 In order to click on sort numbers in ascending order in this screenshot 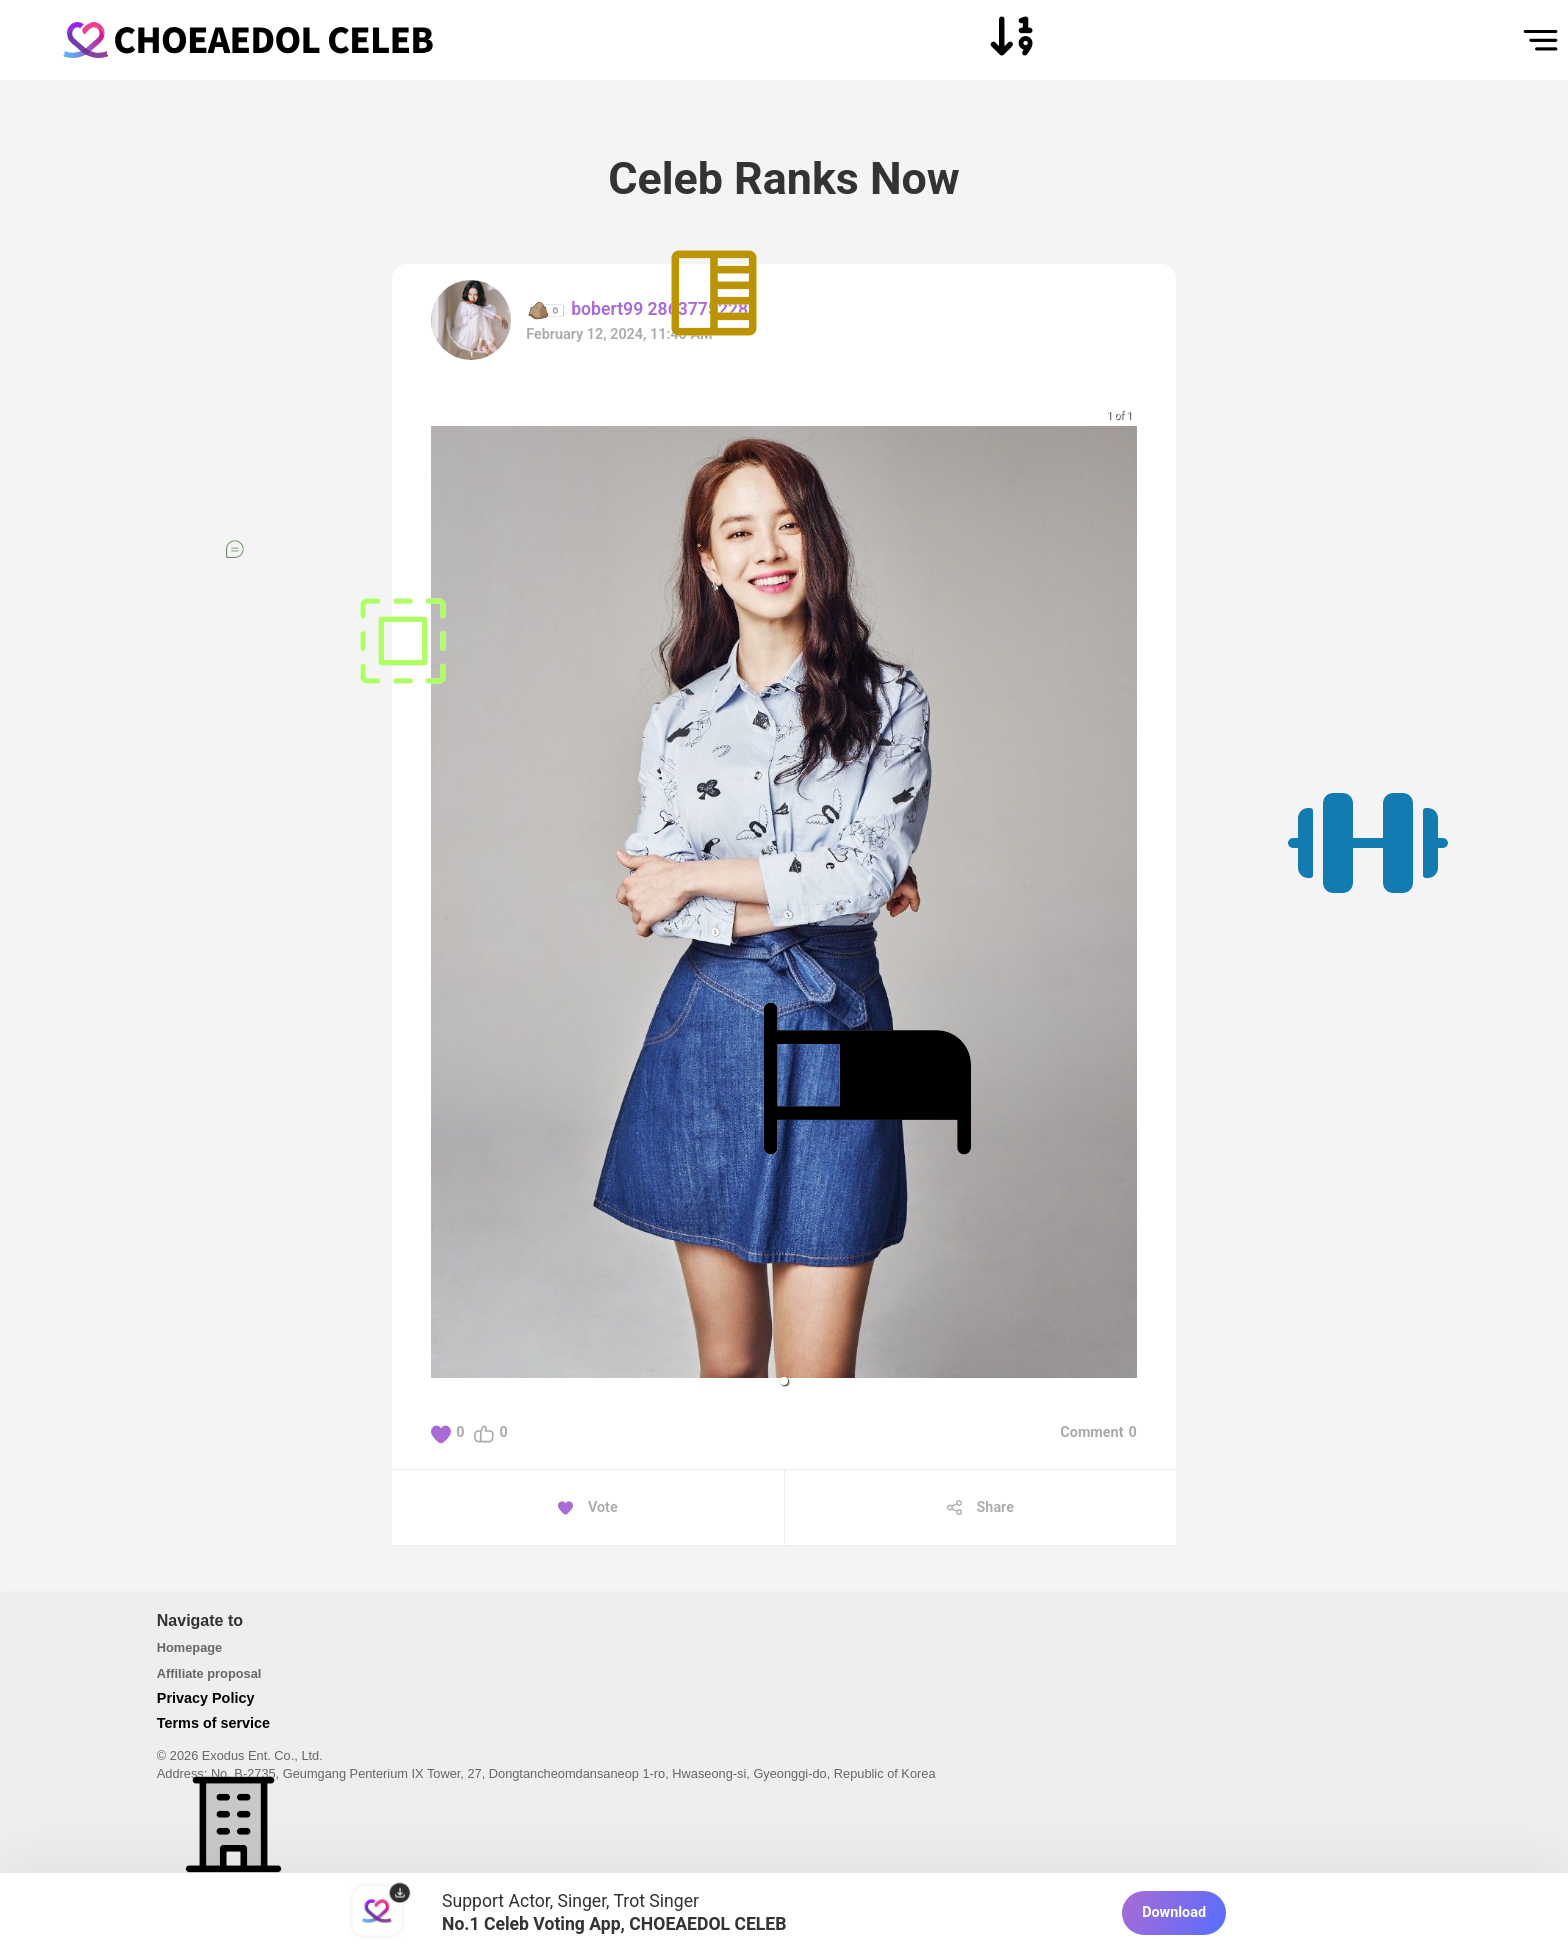, I will do `click(1013, 36)`.